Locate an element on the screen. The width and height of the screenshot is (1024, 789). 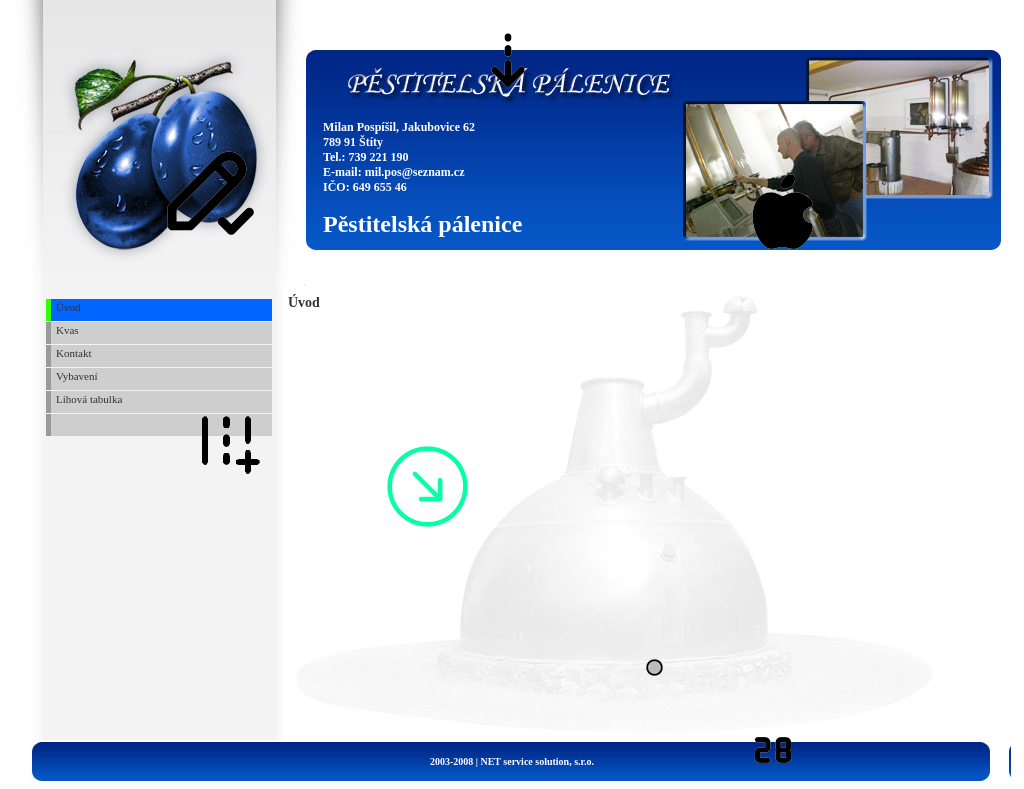
download in progress is located at coordinates (508, 60).